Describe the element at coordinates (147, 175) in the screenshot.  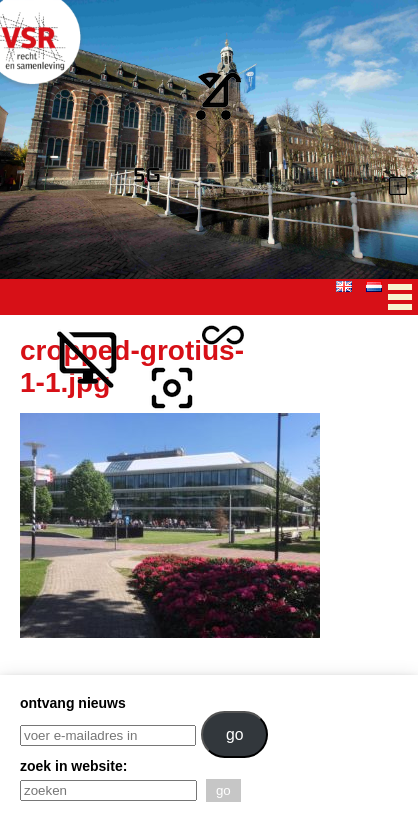
I see `indicates 5G network connectivity` at that location.